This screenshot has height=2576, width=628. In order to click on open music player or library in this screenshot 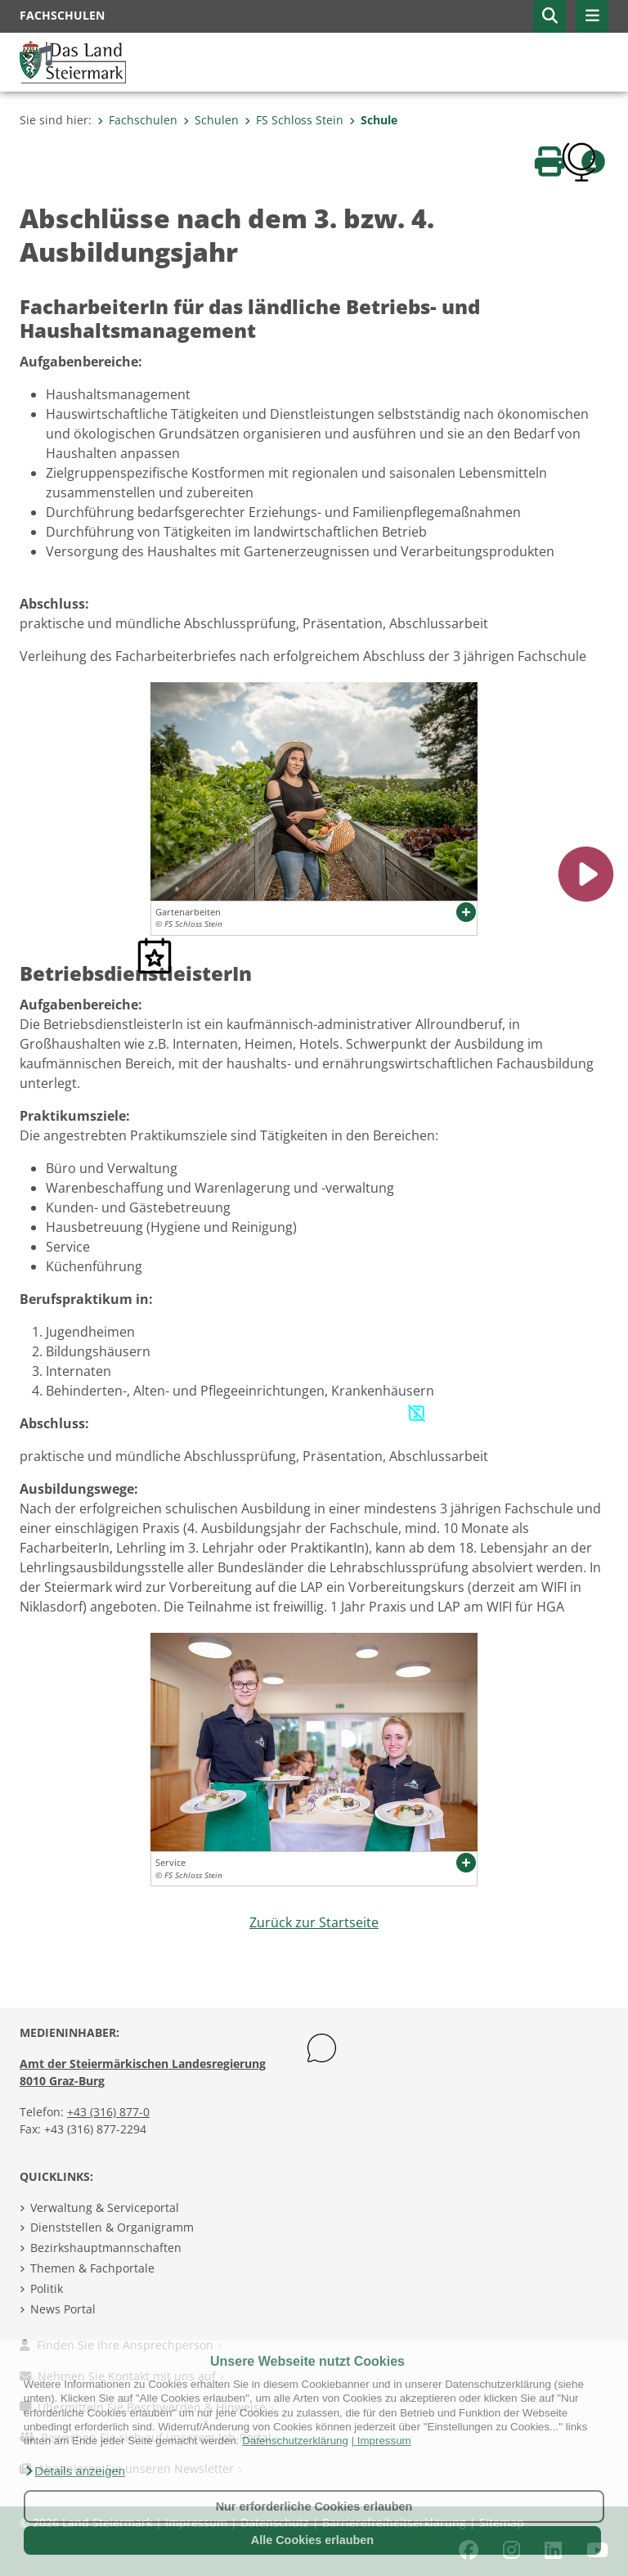, I will do `click(43, 56)`.